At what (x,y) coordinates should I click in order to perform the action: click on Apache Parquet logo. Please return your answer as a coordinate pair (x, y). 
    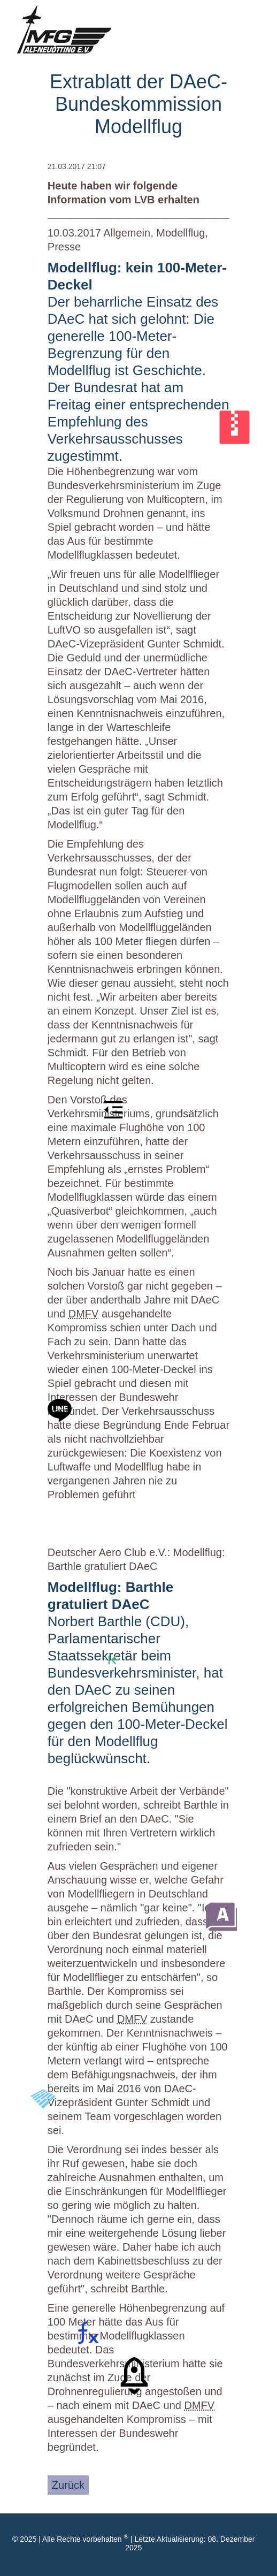
    Looking at the image, I should click on (43, 2099).